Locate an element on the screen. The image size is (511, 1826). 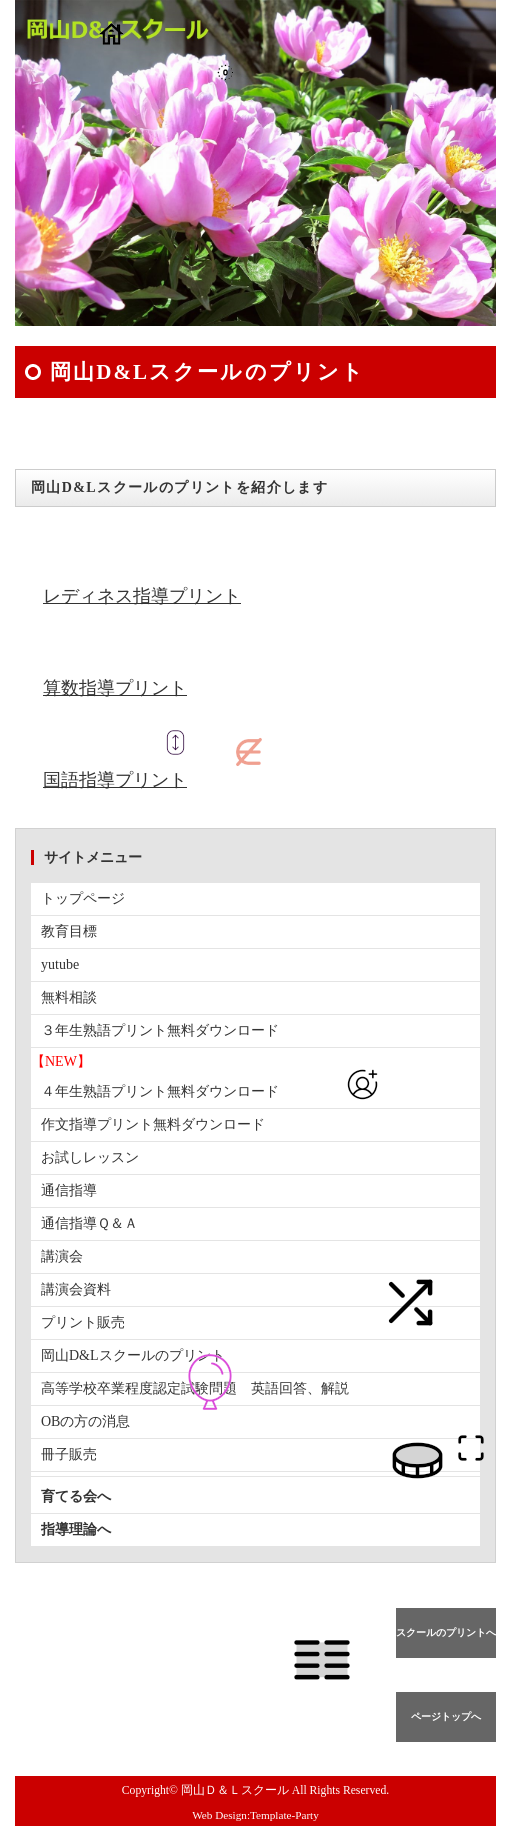
shuffle playlist or queue order is located at coordinates (409, 1302).